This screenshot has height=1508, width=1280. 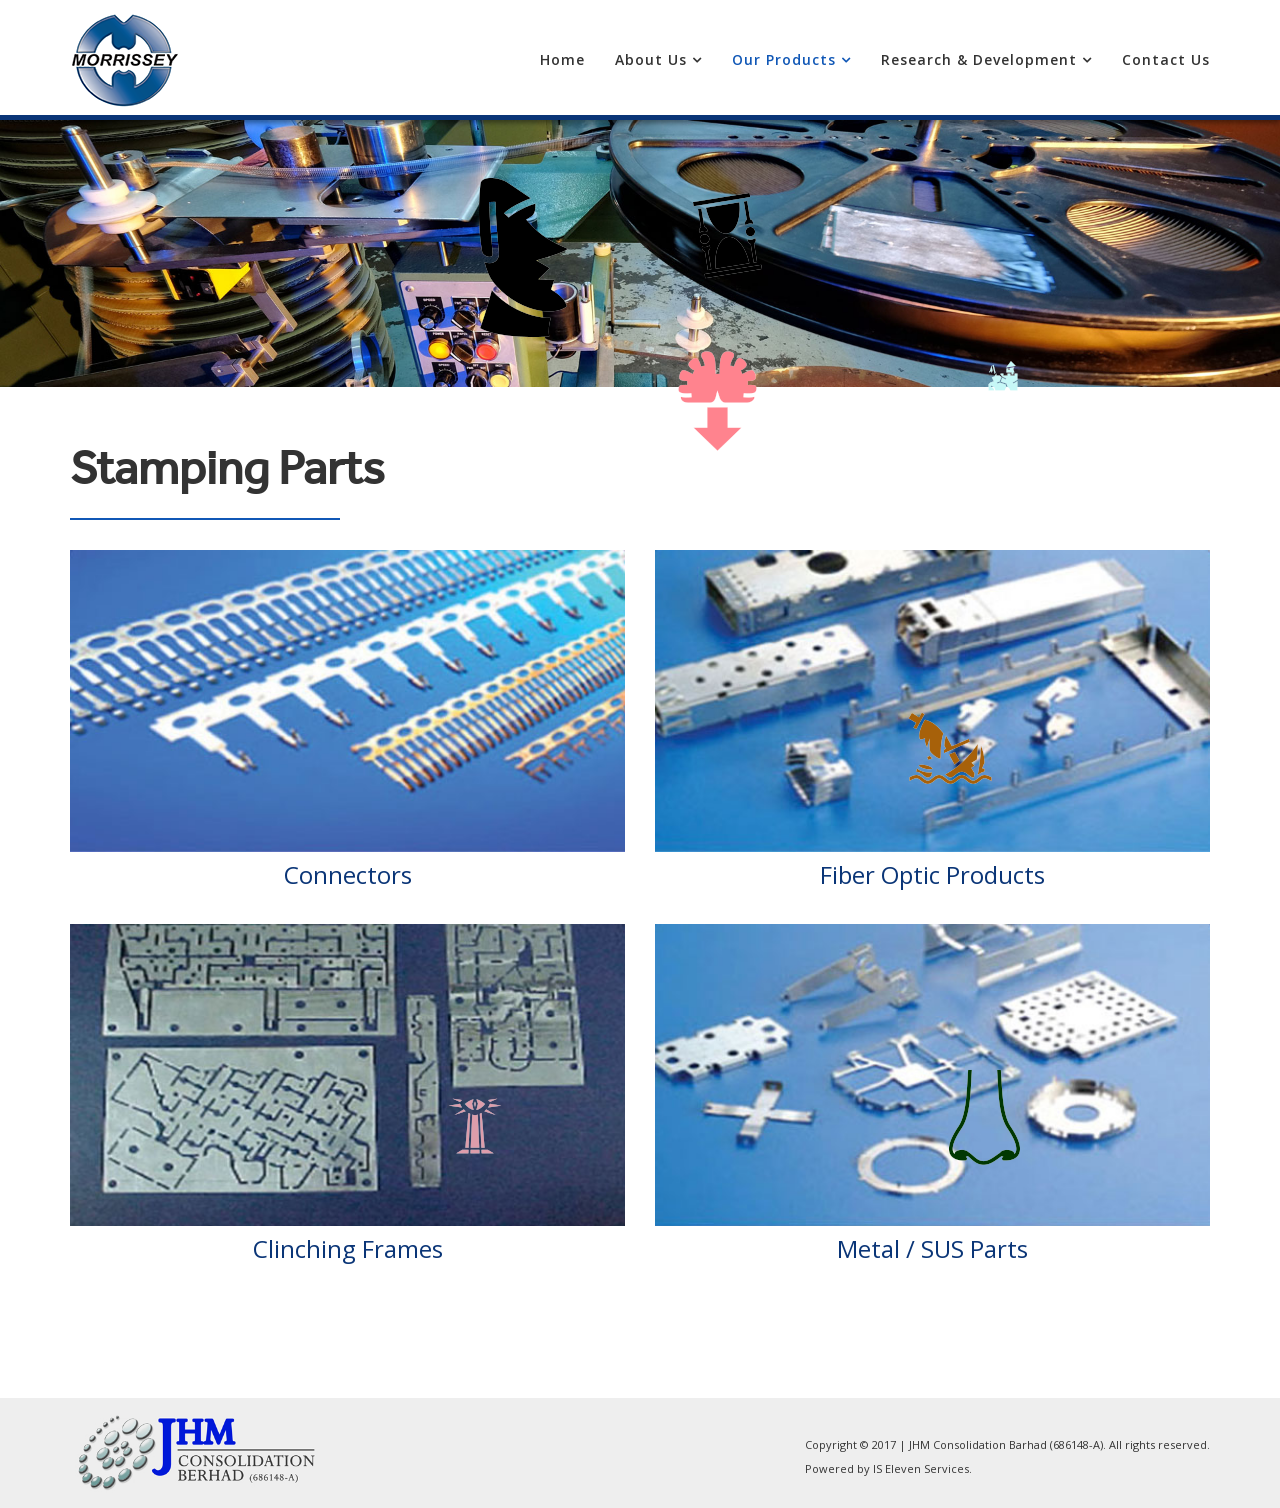 What do you see at coordinates (1003, 376) in the screenshot?
I see `indicates a destroyed or damaged structure in a game` at bounding box center [1003, 376].